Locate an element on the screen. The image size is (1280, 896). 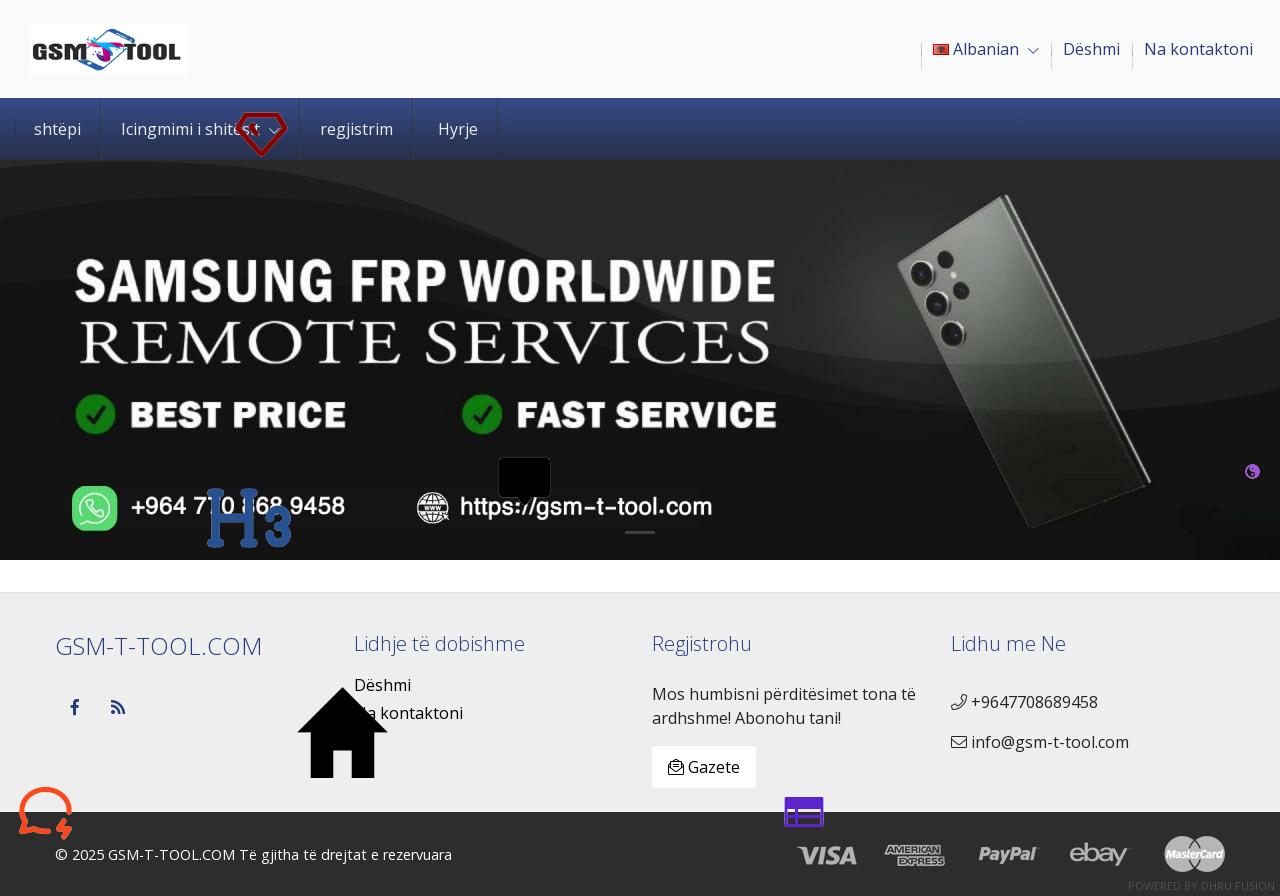
toggle balance or harmony mode is located at coordinates (1252, 471).